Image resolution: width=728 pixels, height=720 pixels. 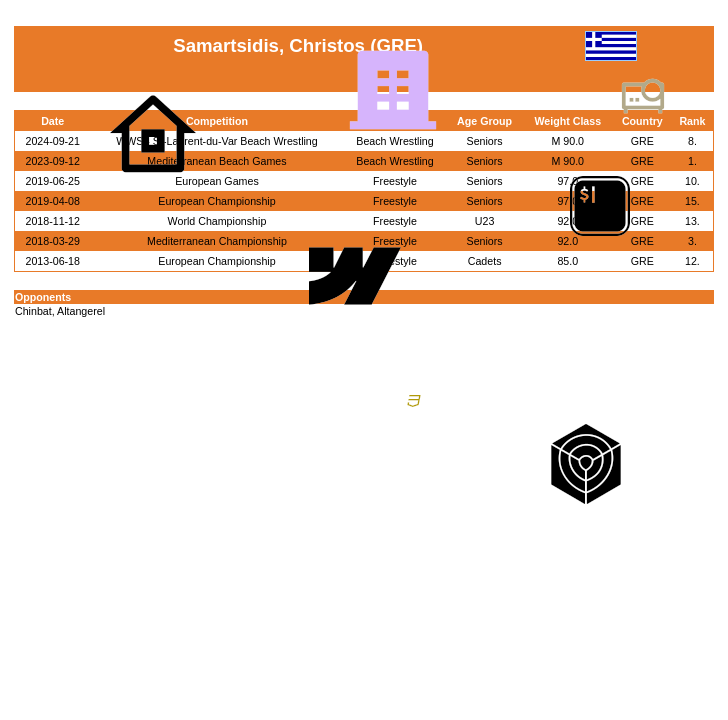 I want to click on open Webflow website or application, so click(x=355, y=276).